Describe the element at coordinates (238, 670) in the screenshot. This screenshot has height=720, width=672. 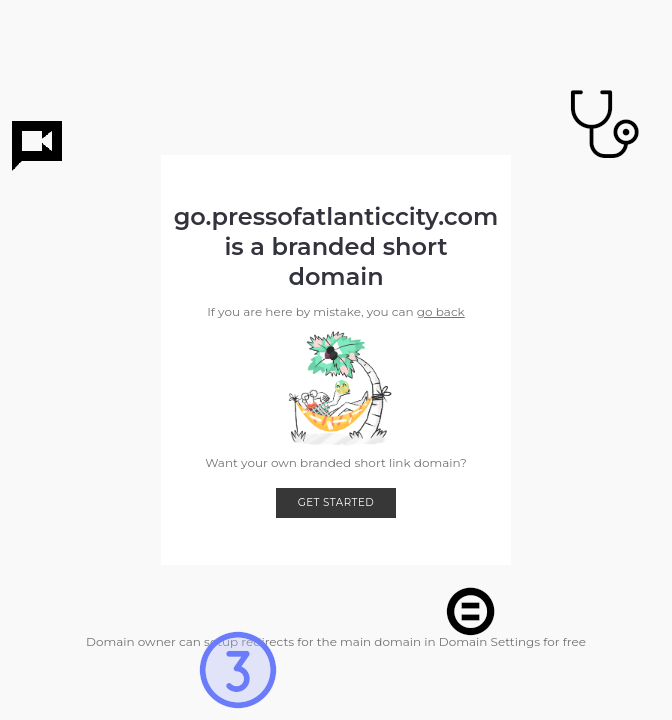
I see `indicates step three in a multi-step process` at that location.